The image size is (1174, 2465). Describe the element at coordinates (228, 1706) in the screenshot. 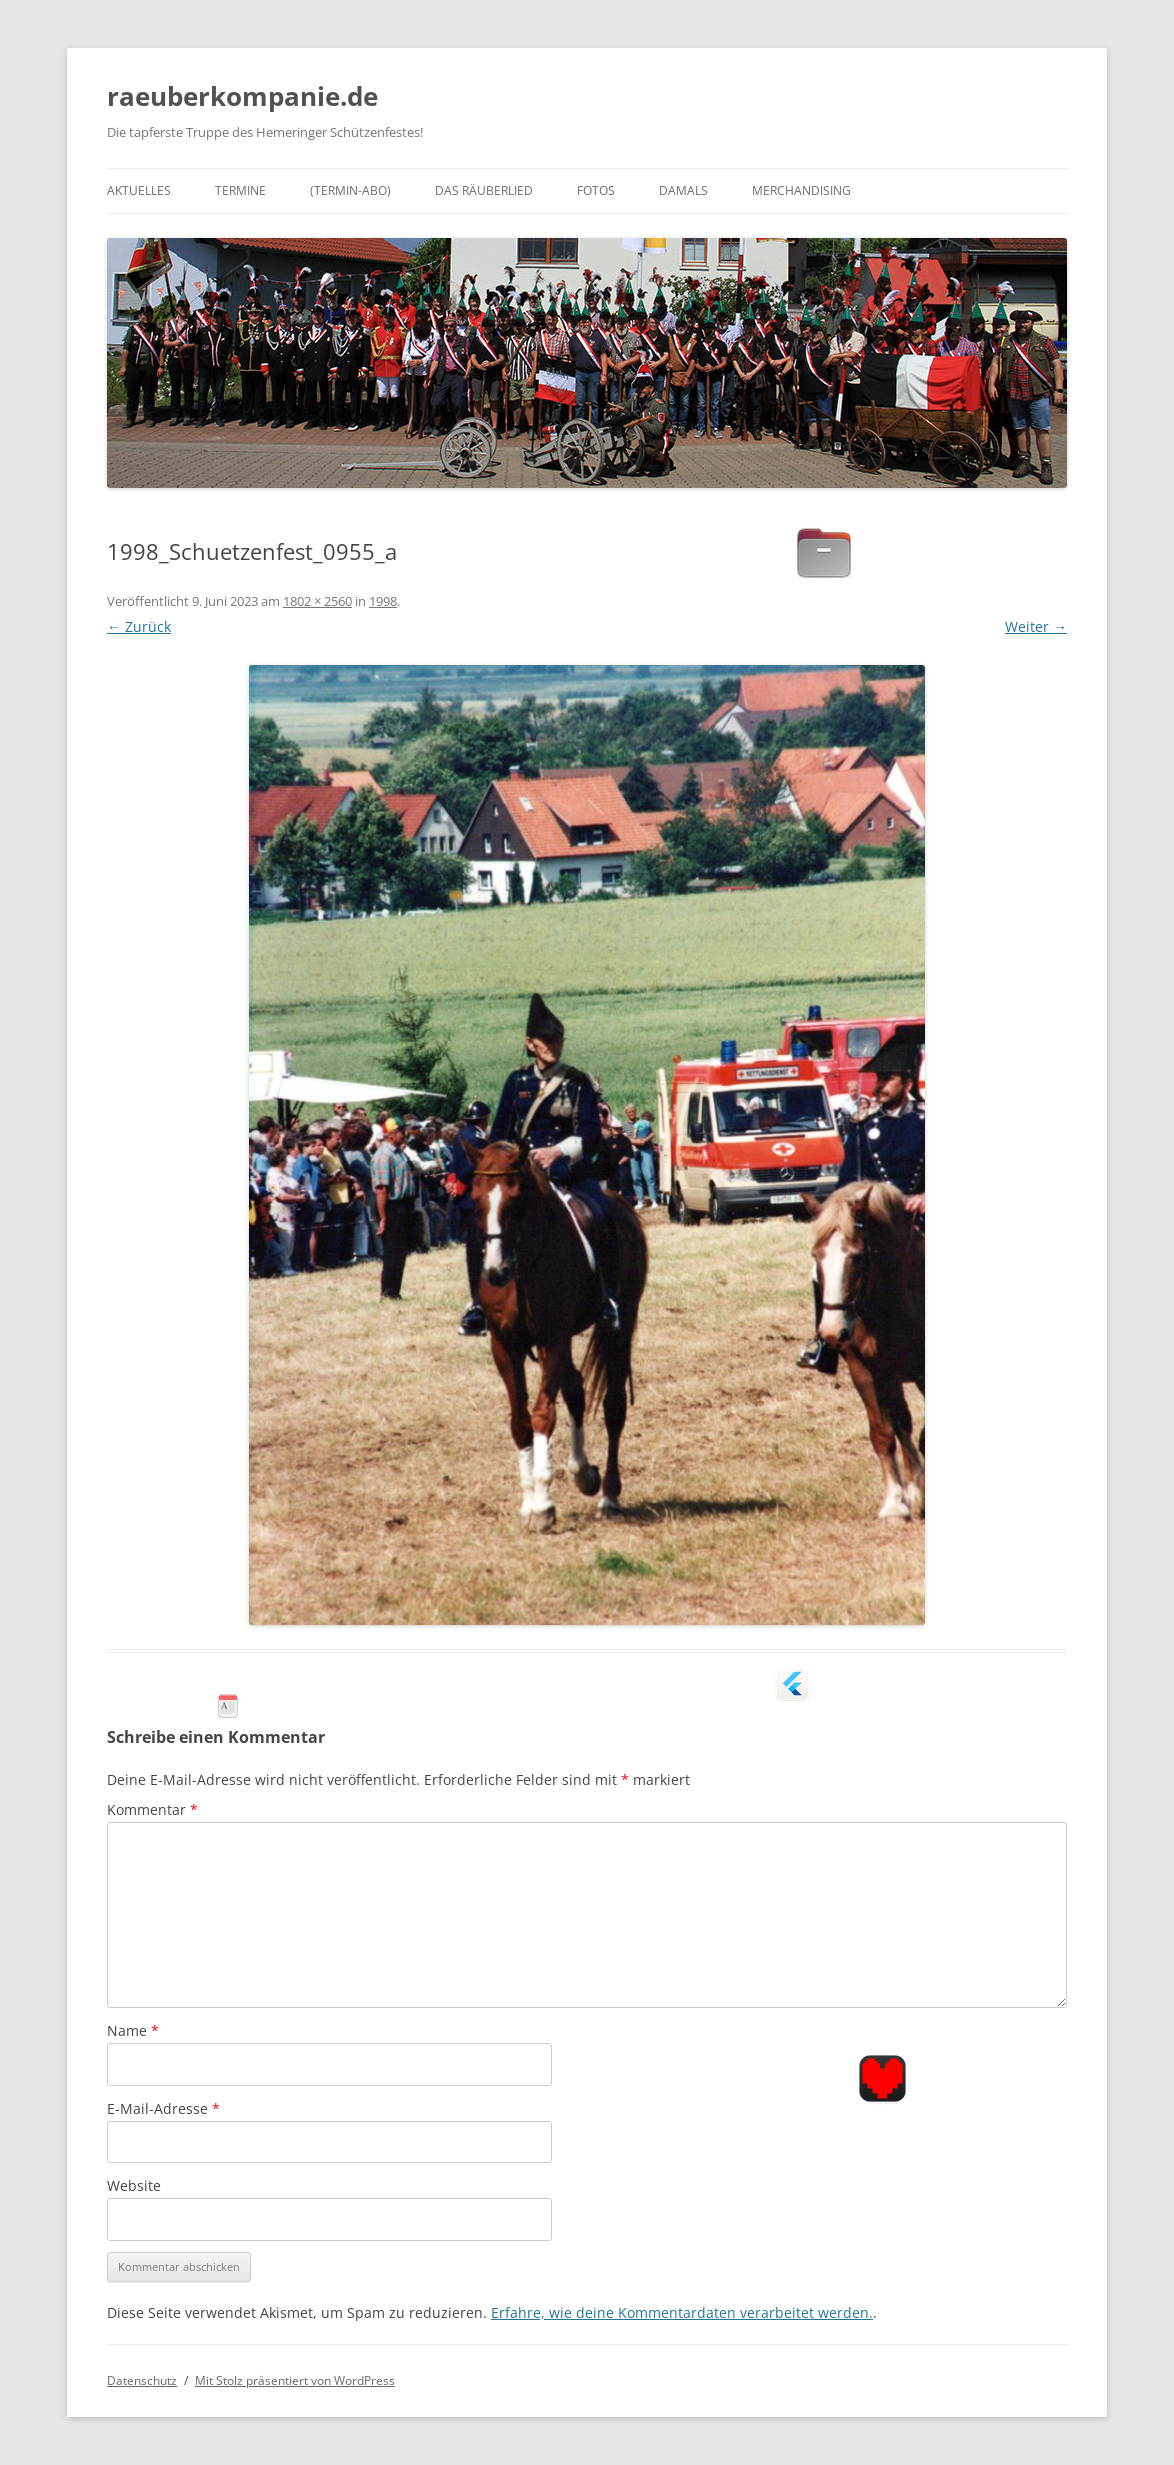

I see `open the books or e-reader app` at that location.